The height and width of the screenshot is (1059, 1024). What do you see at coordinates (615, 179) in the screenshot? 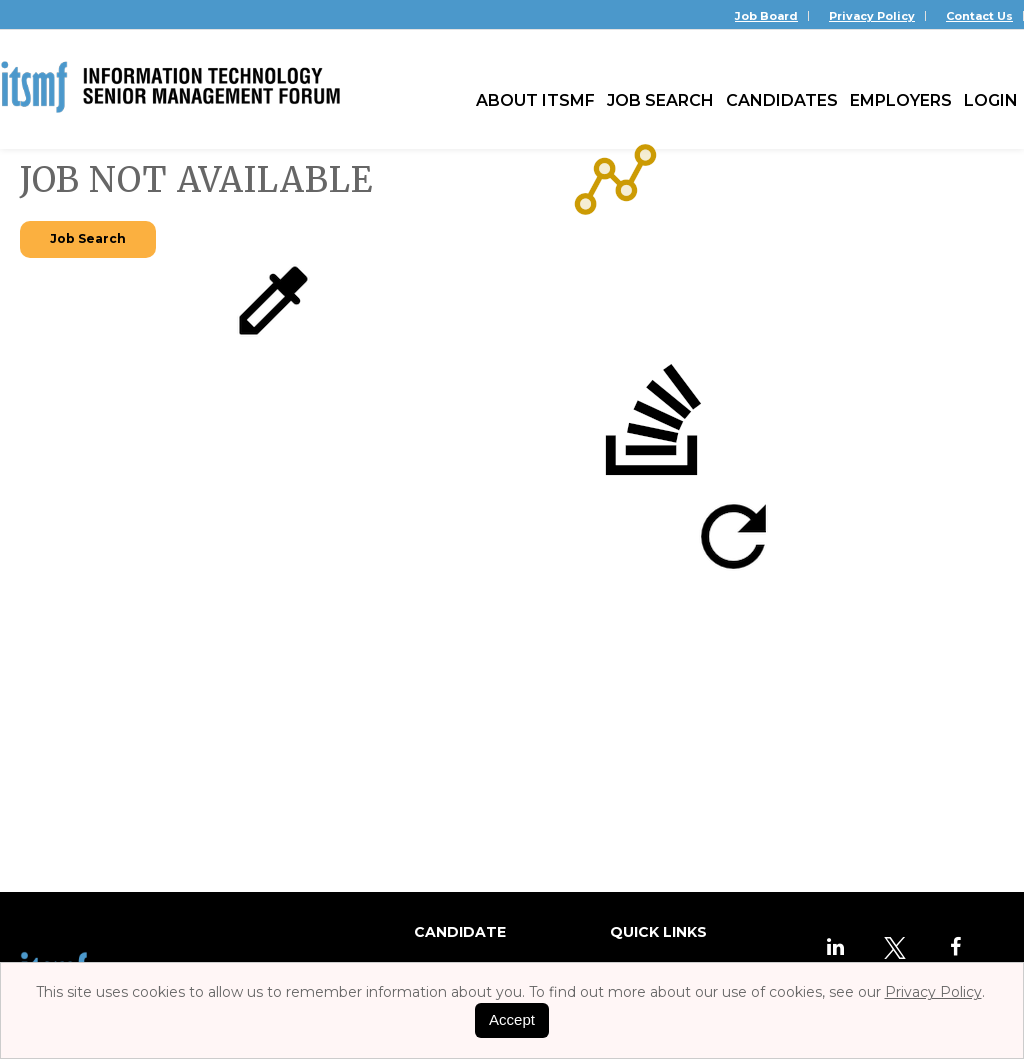
I see `view connected data points or nodes` at bounding box center [615, 179].